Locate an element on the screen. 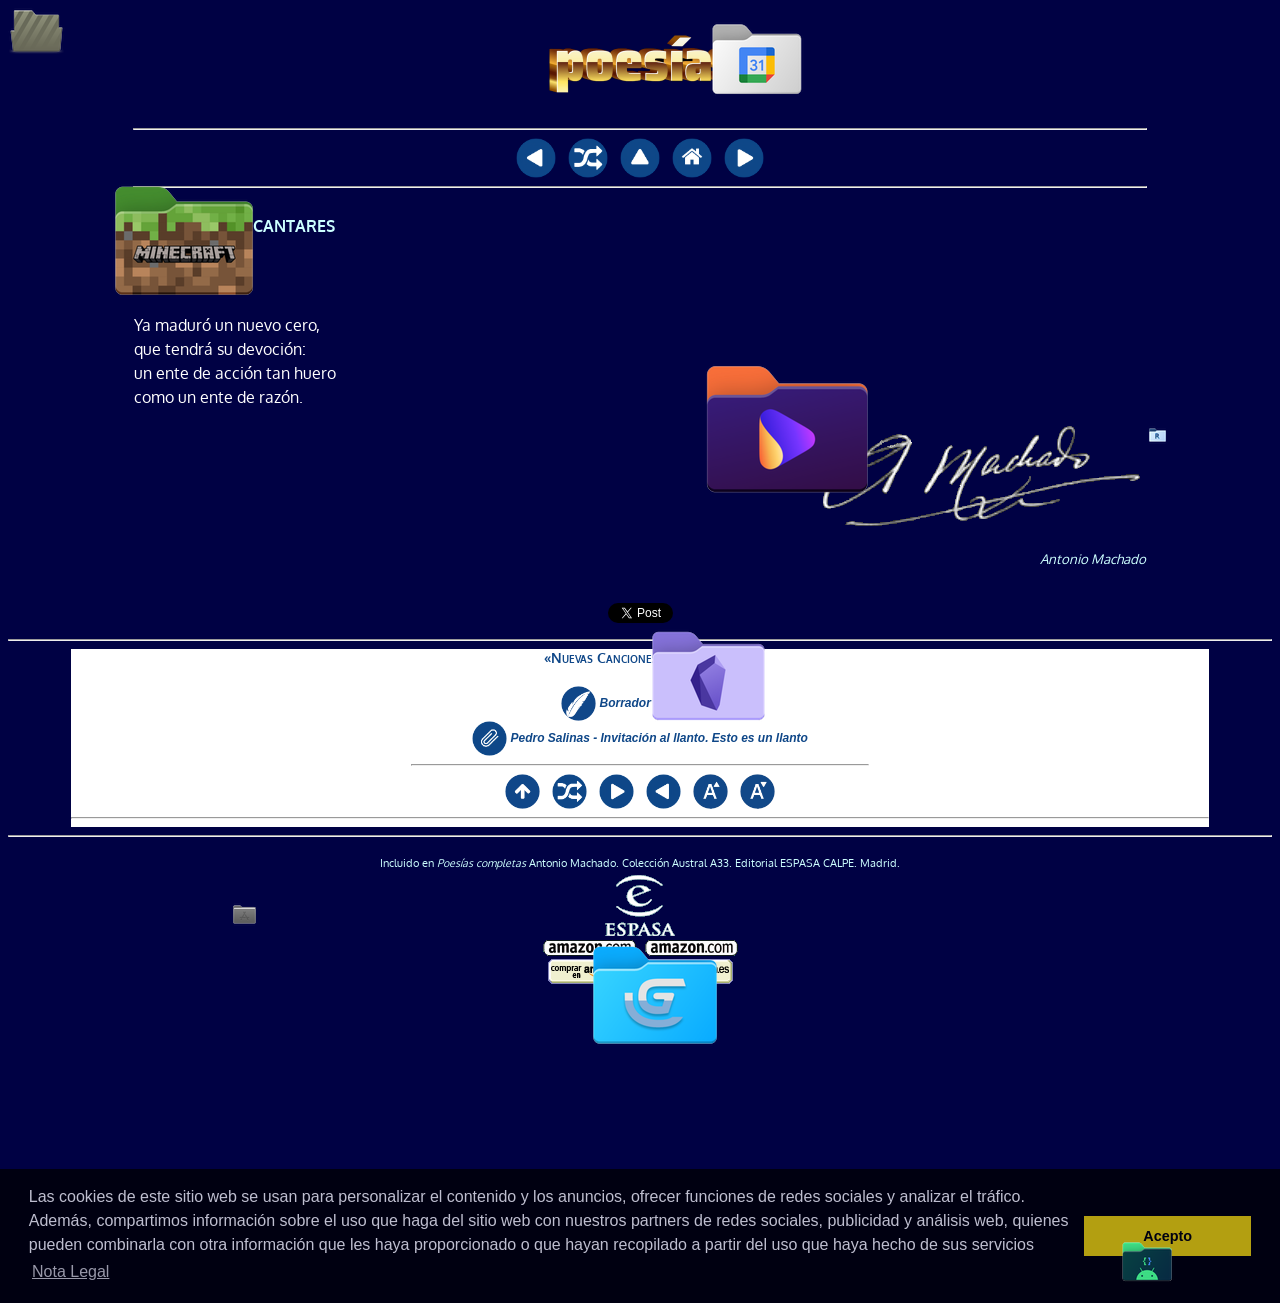 This screenshot has width=1280, height=1303. open GDevelop project files folder is located at coordinates (654, 998).